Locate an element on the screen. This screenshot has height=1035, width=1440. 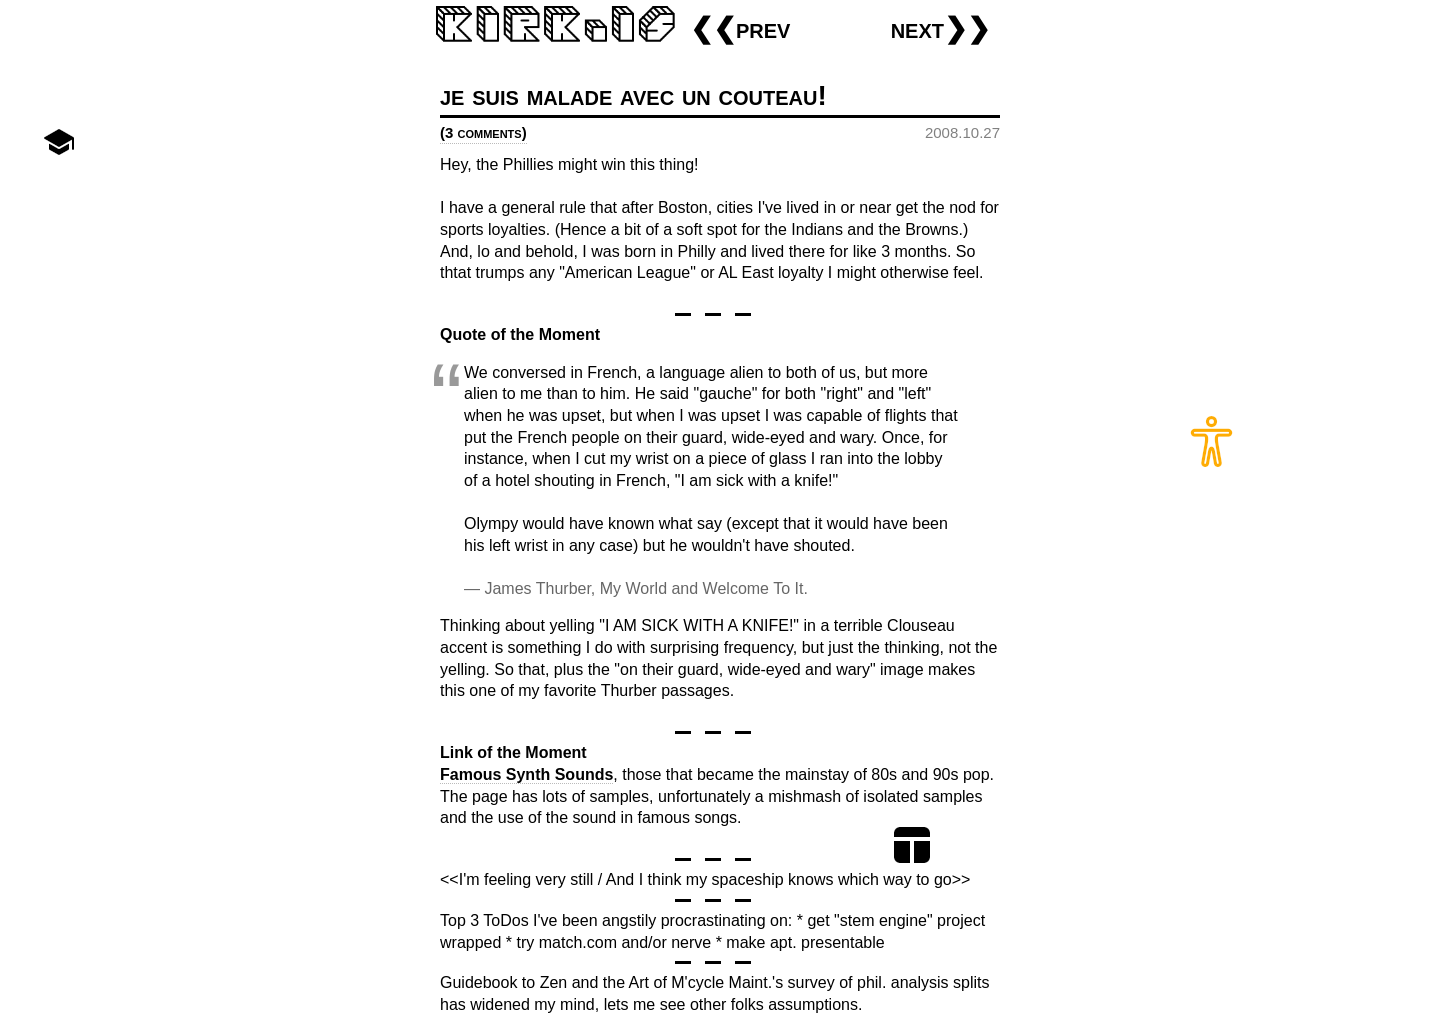
change page layout or view is located at coordinates (912, 845).